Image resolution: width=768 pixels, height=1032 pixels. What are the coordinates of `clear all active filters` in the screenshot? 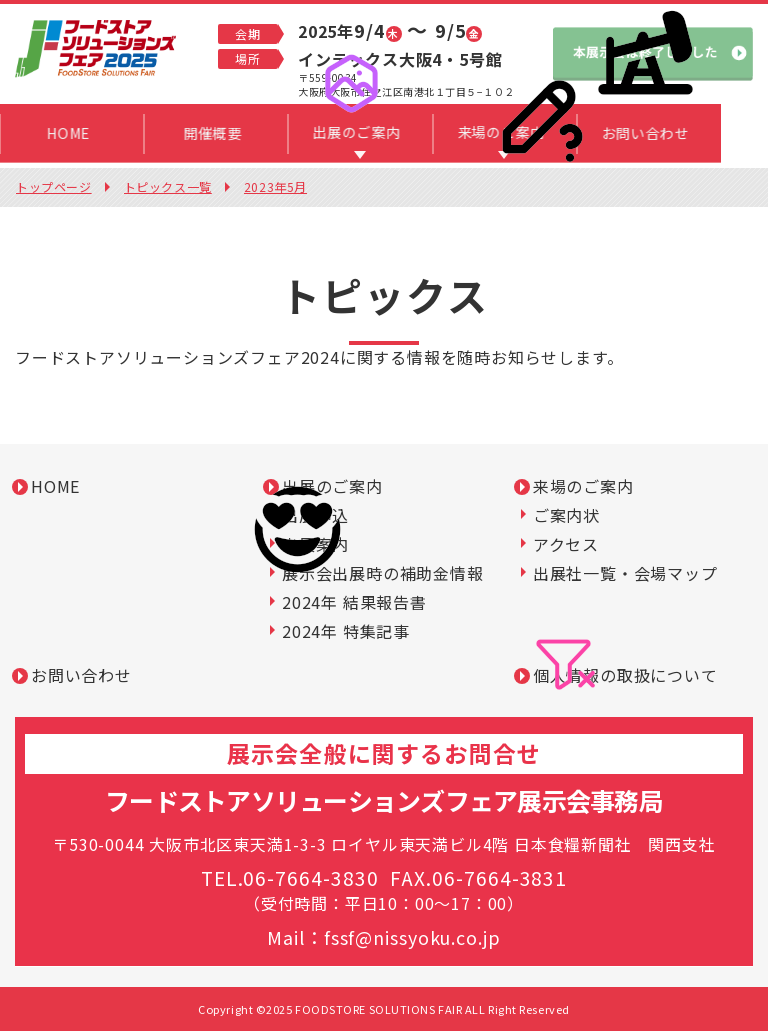 It's located at (563, 662).